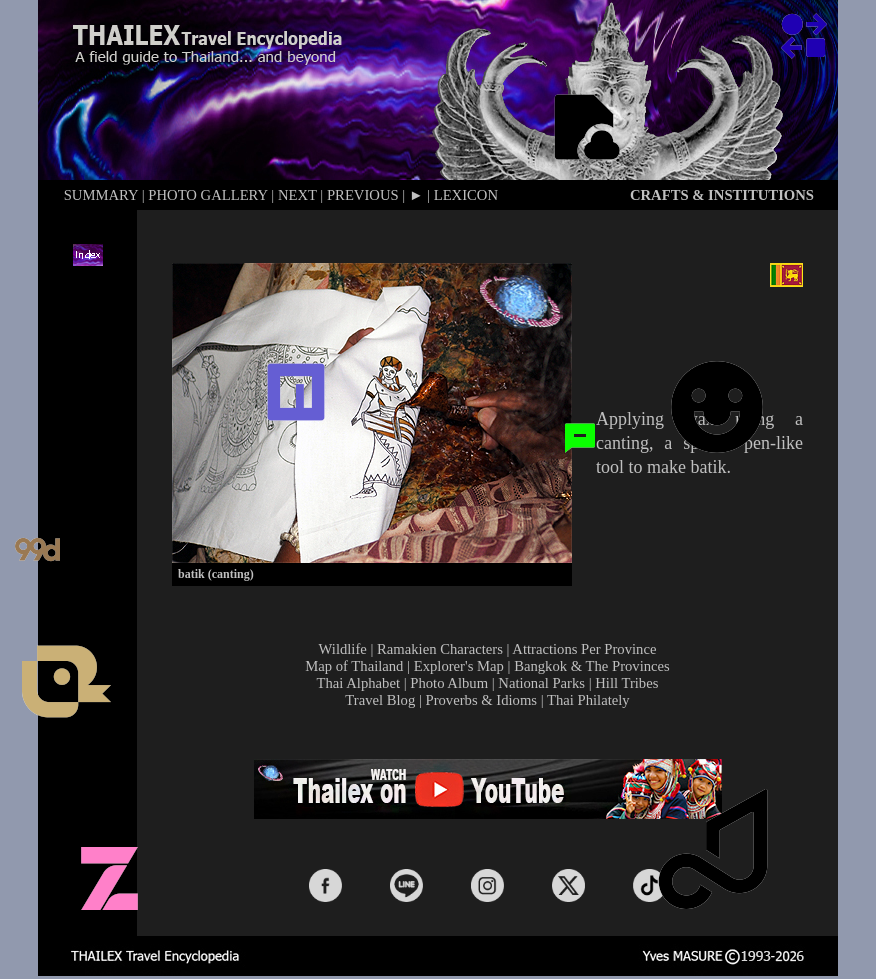 The image size is (876, 979). What do you see at coordinates (66, 681) in the screenshot?
I see `teal app logo` at bounding box center [66, 681].